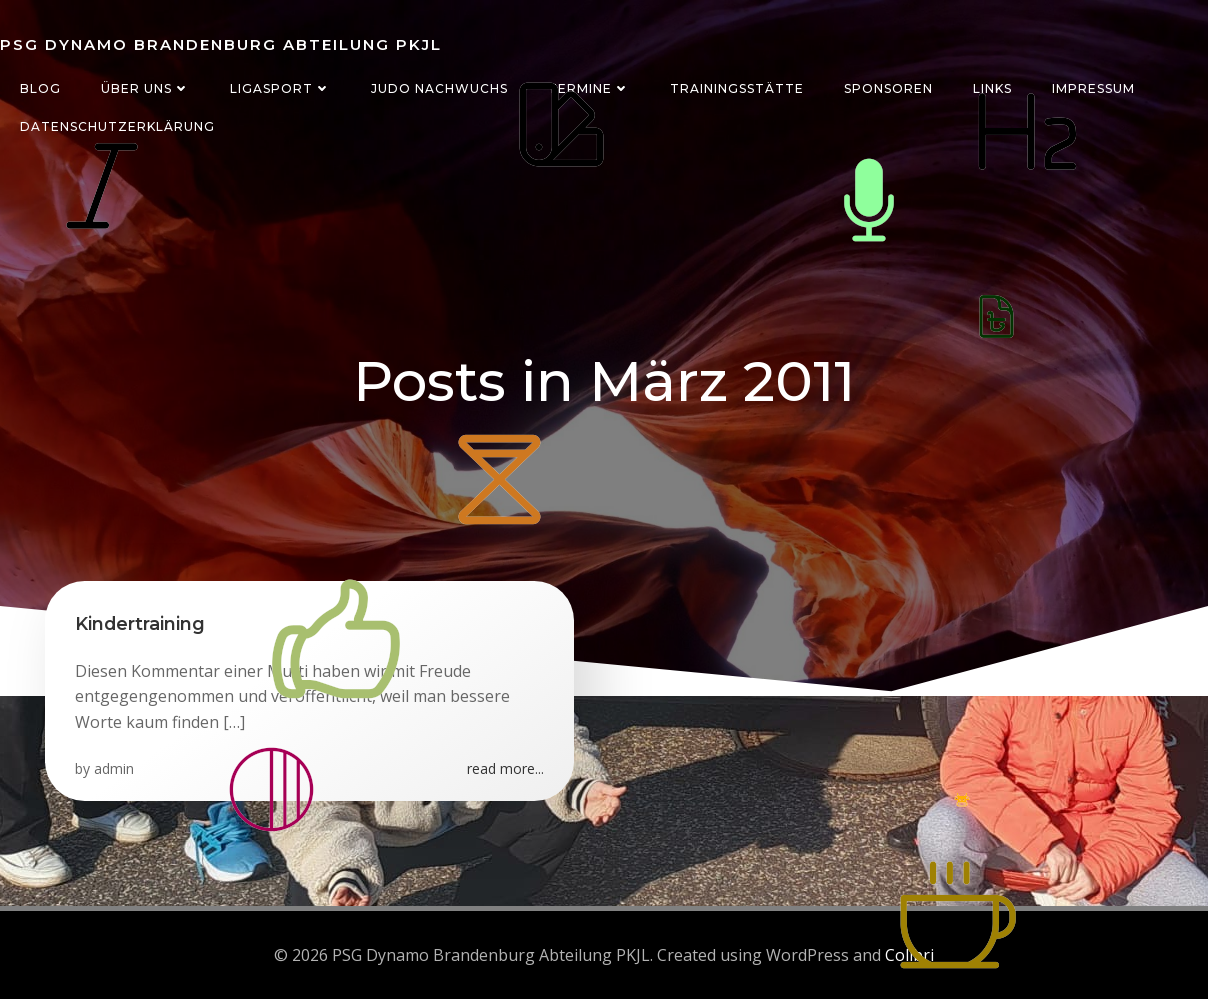 This screenshot has width=1208, height=1000. I want to click on timer with significant time remaining, so click(499, 479).